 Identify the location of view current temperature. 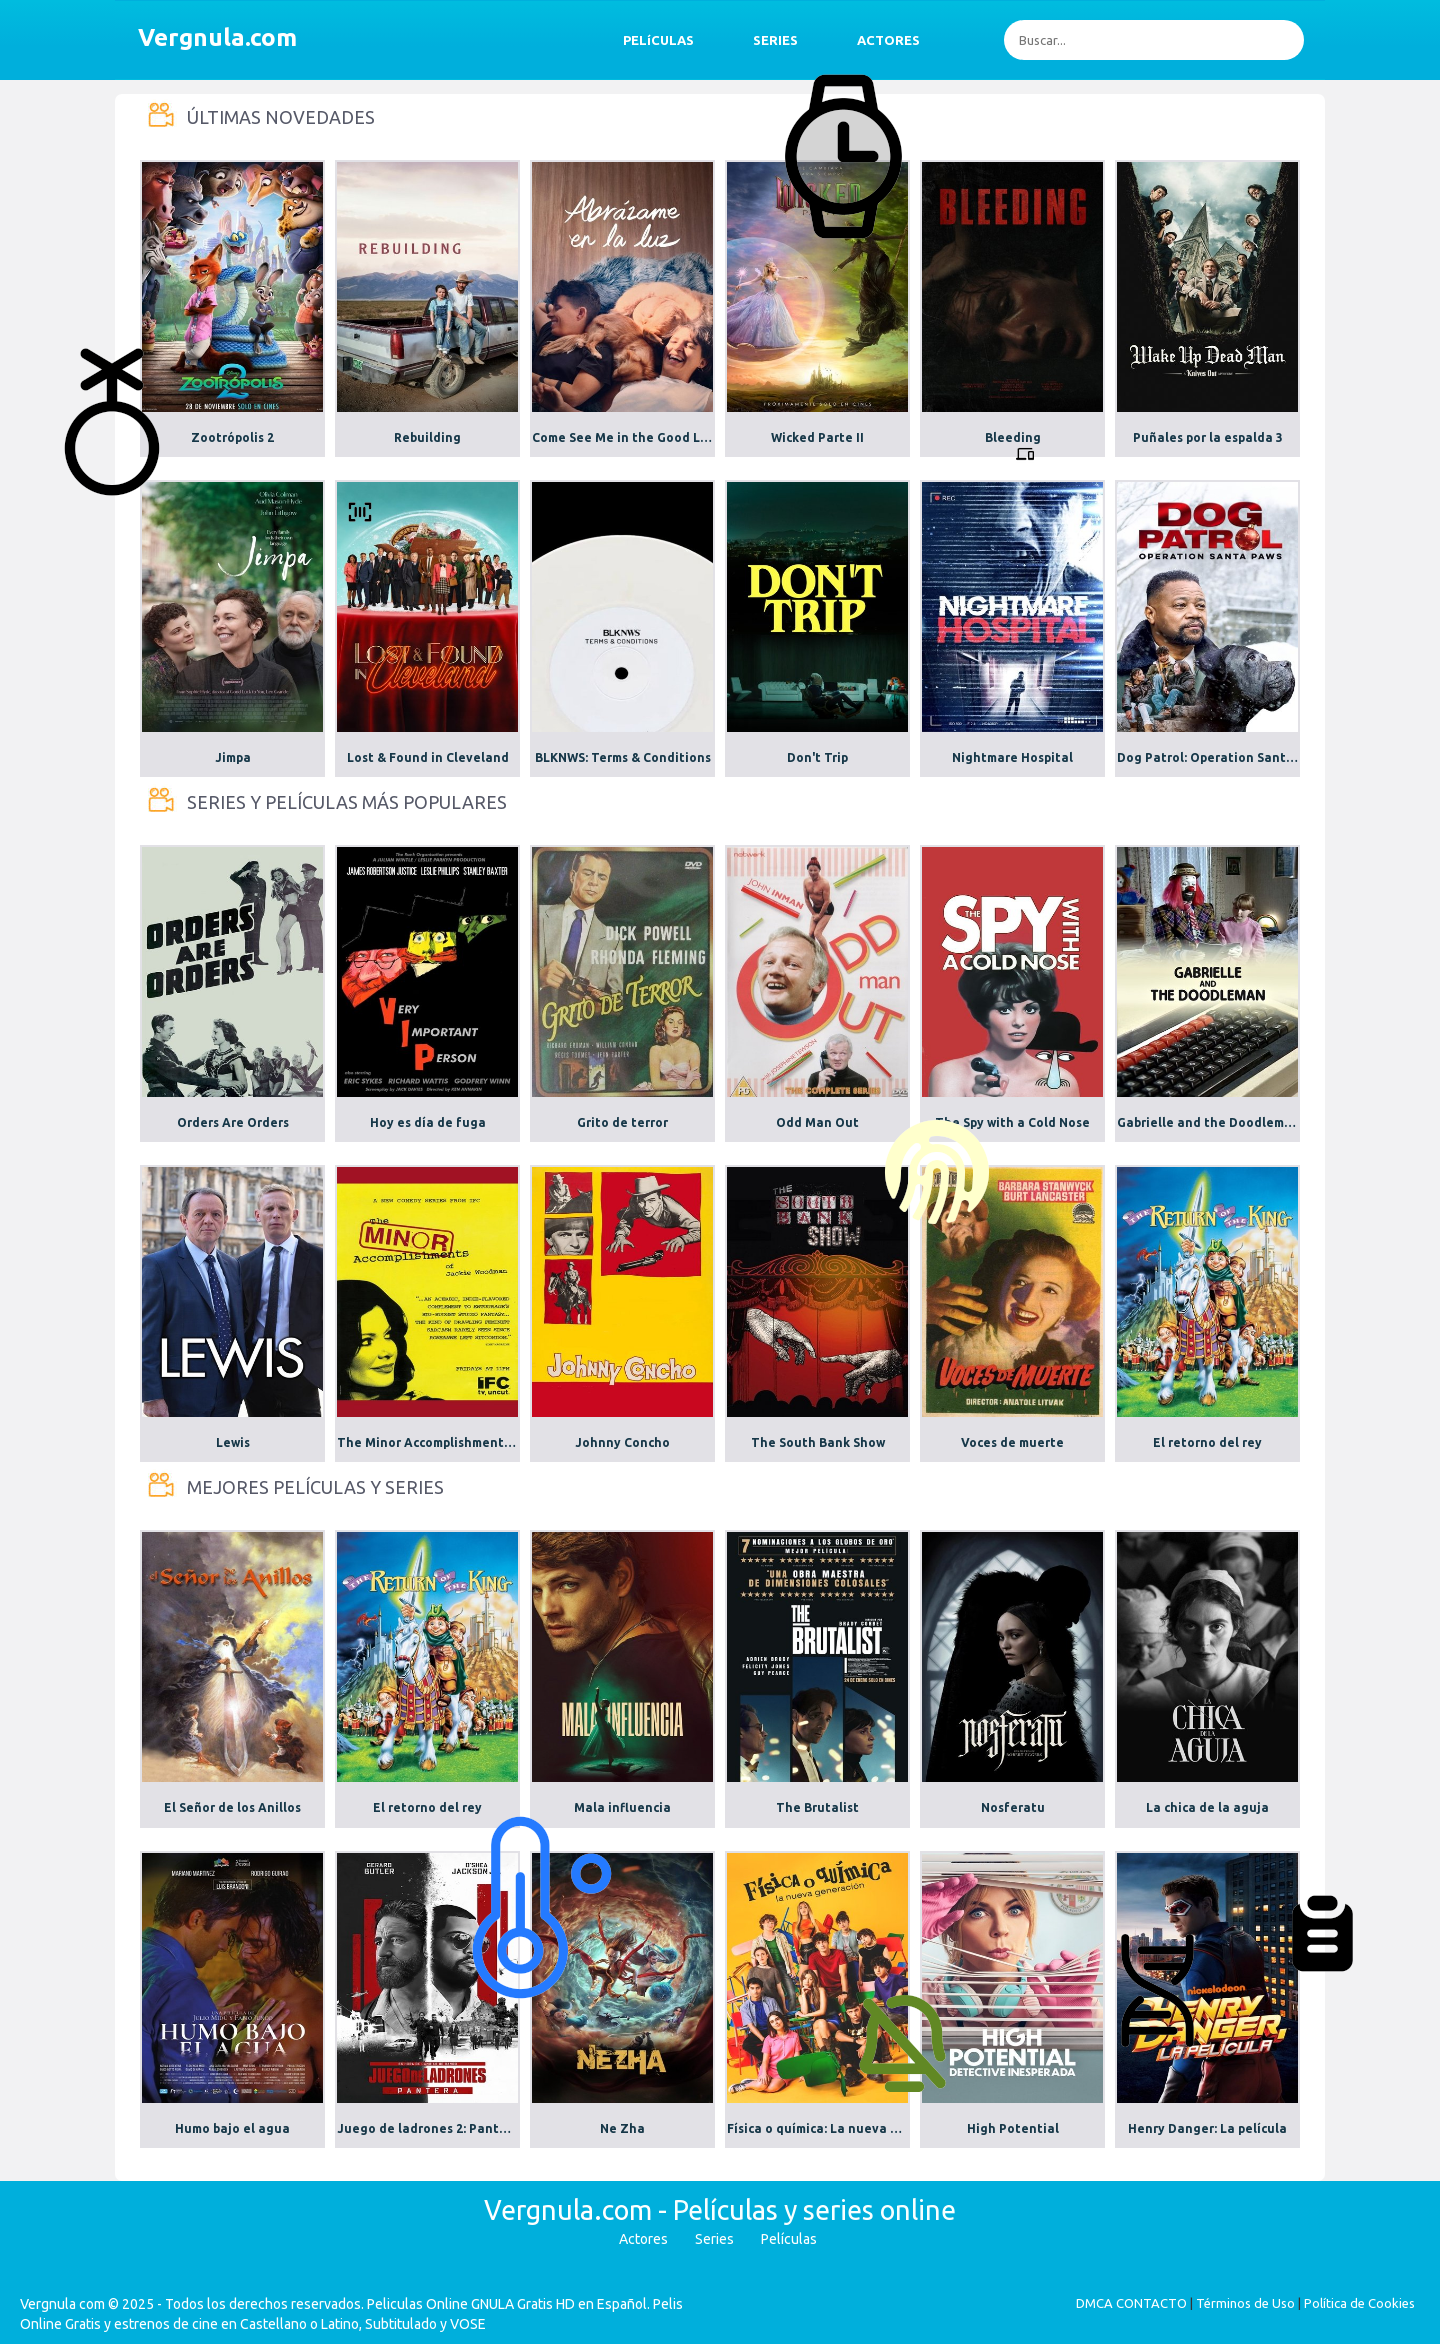
(526, 1907).